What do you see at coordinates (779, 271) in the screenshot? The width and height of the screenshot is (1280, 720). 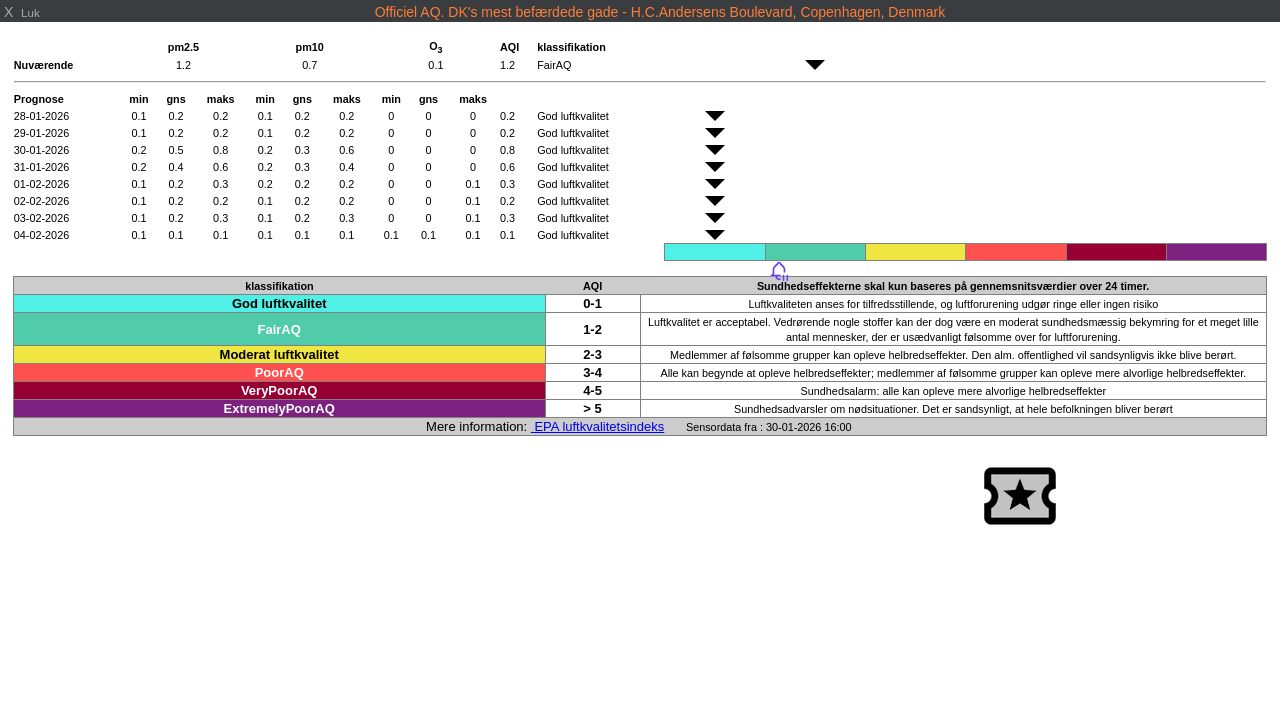 I see `pause notifications` at bounding box center [779, 271].